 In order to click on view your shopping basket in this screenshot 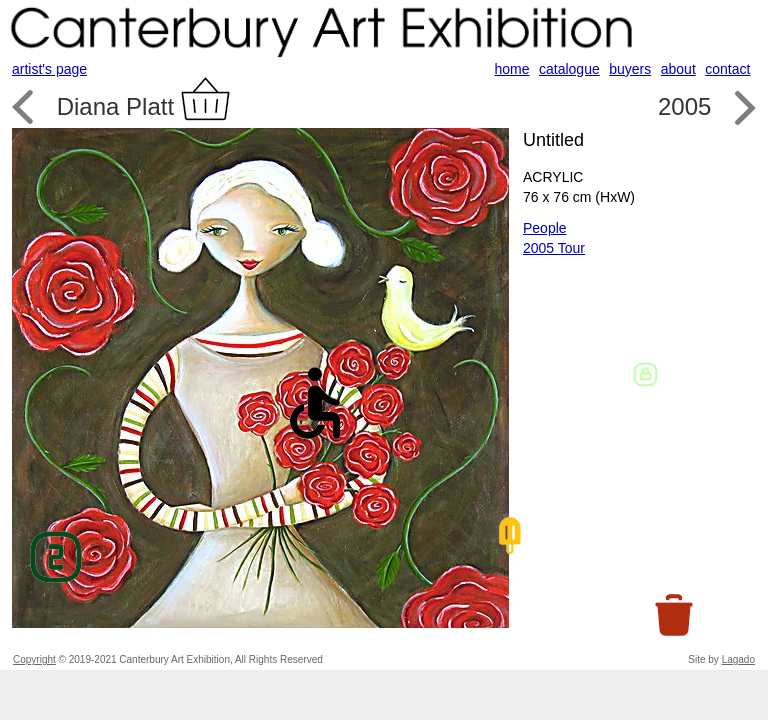, I will do `click(205, 101)`.